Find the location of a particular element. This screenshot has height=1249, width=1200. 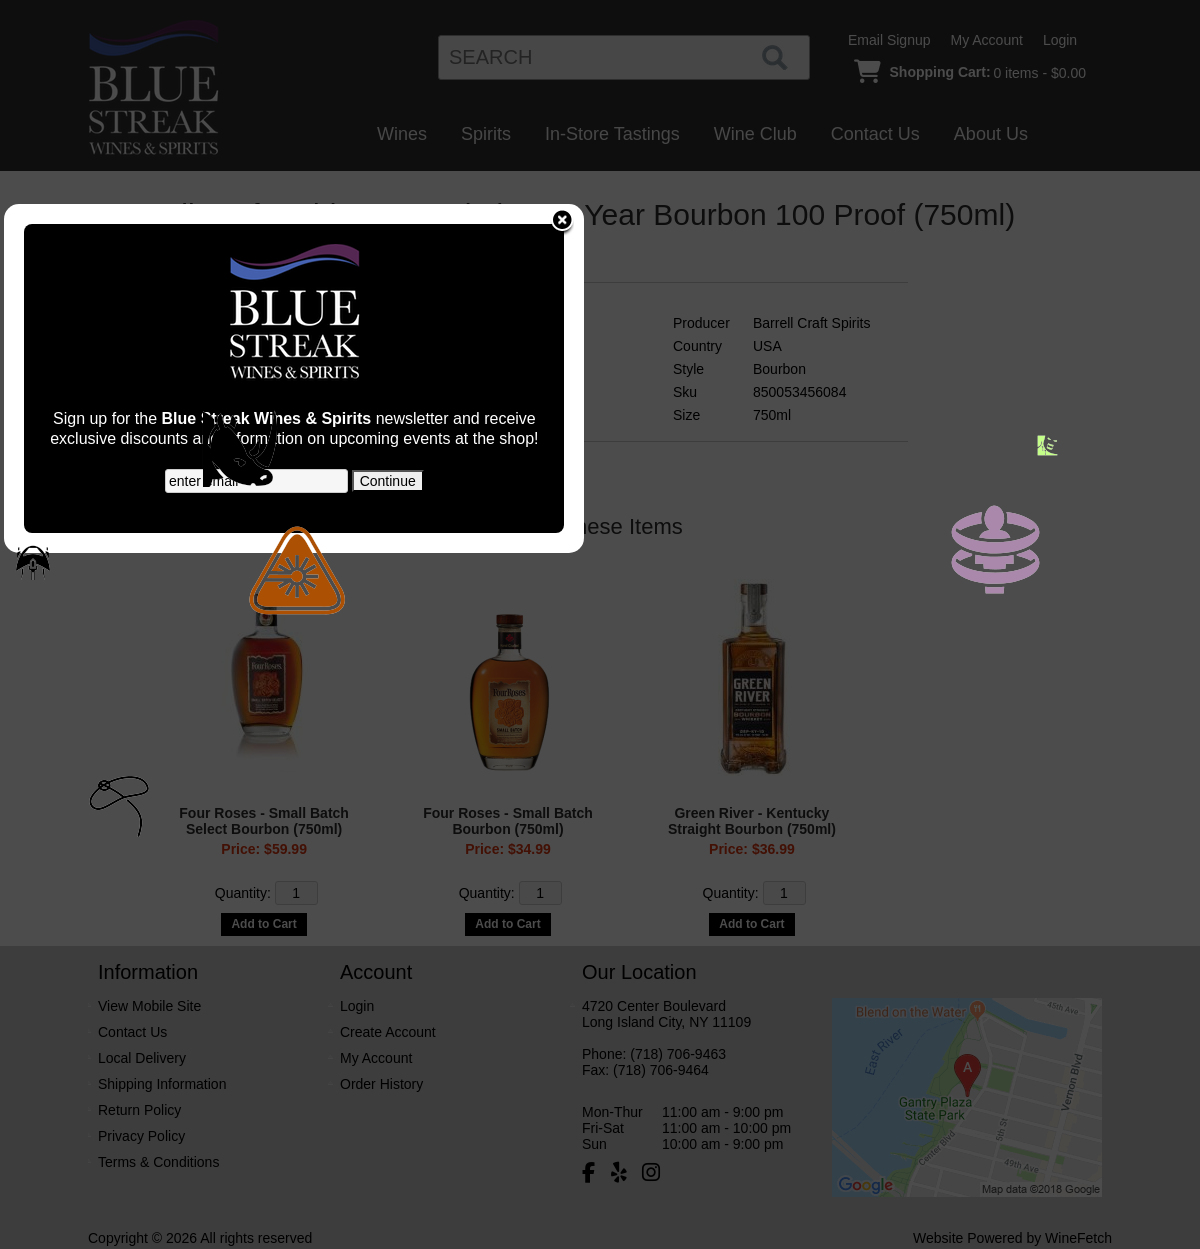

select rhinoceros or rhino character is located at coordinates (242, 447).